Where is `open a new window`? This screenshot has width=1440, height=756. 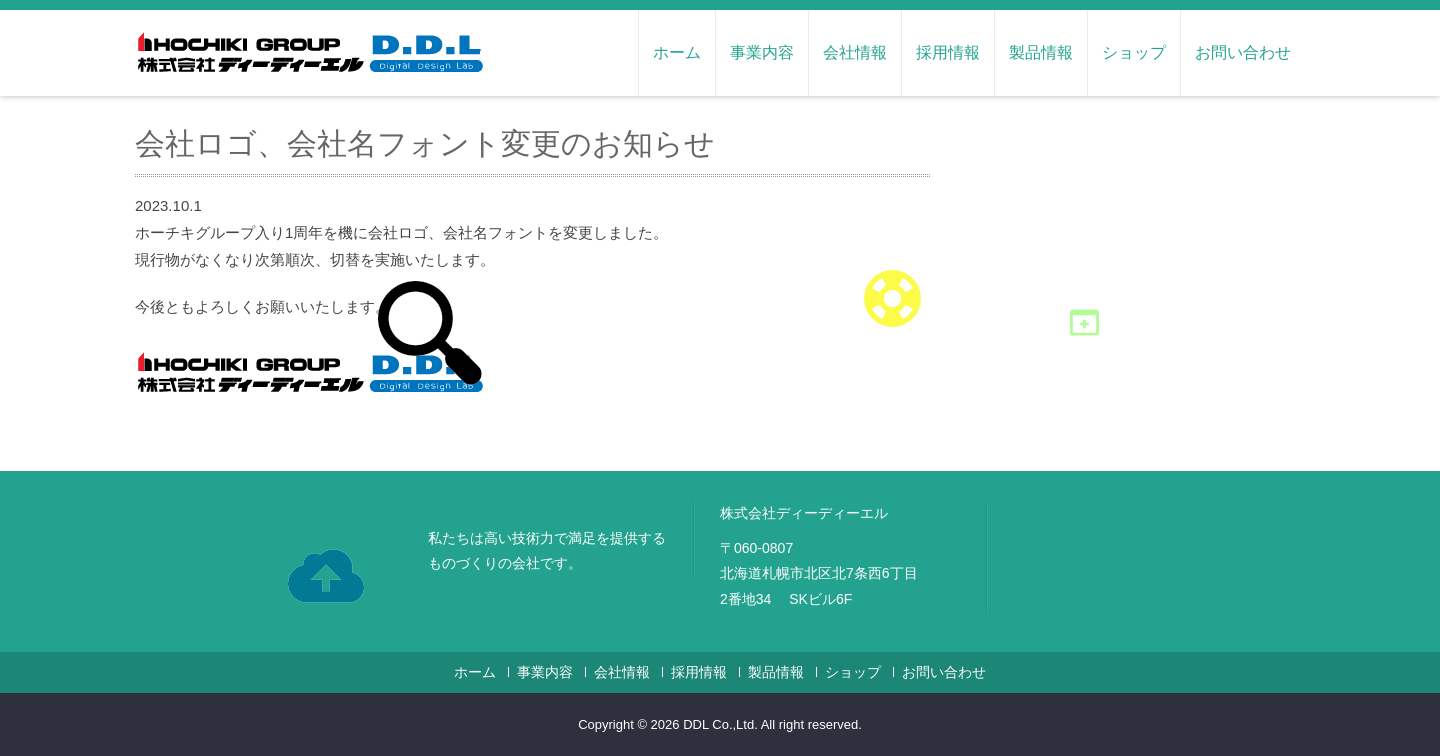 open a new window is located at coordinates (1084, 322).